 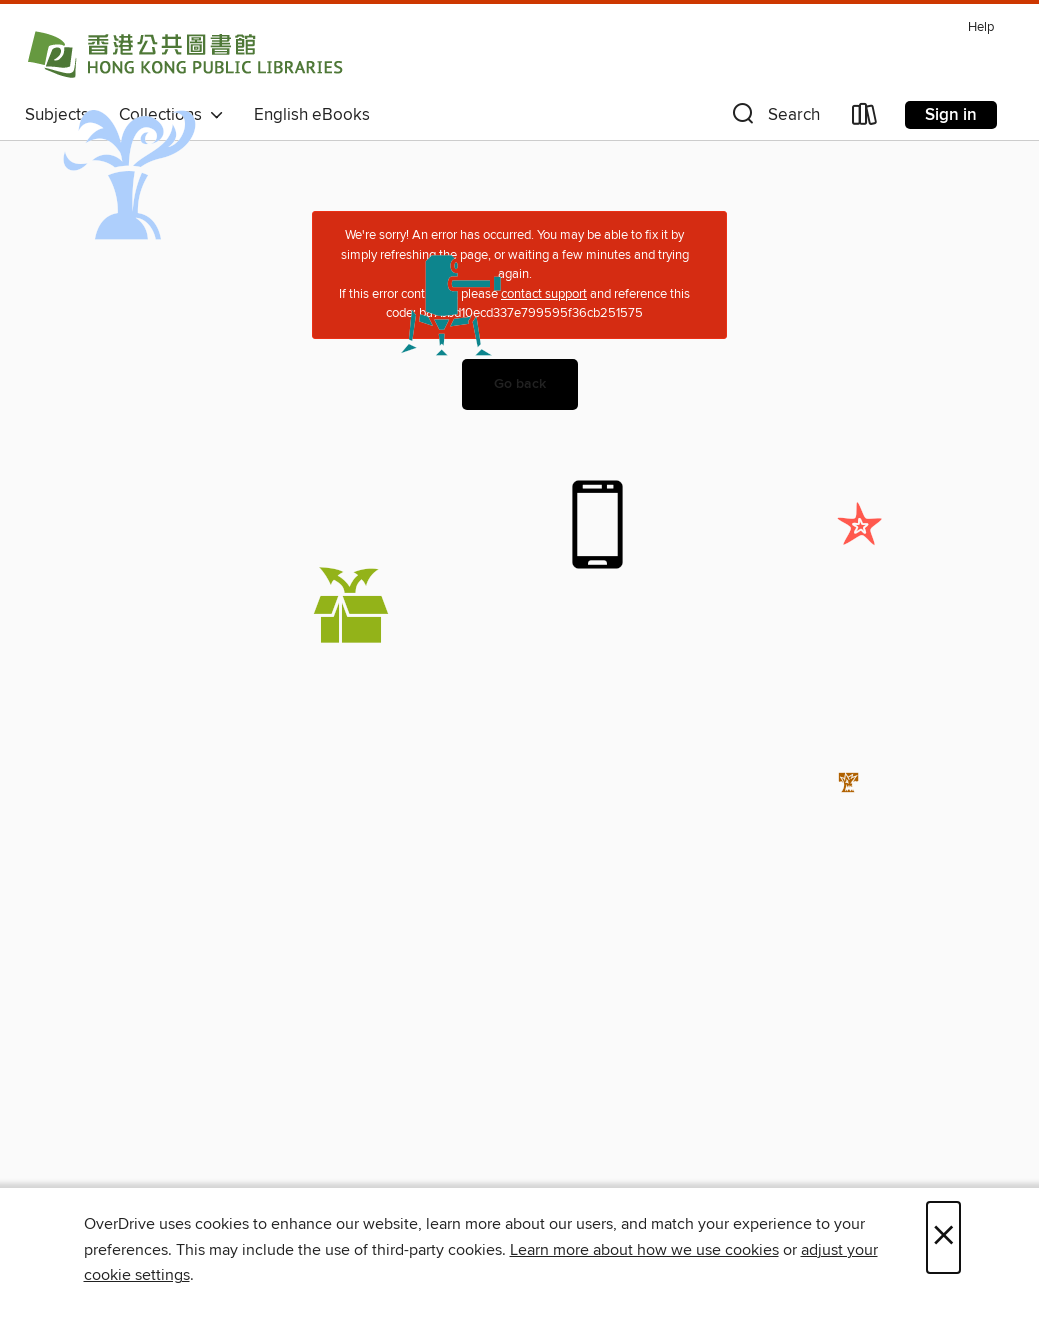 What do you see at coordinates (859, 523) in the screenshot?
I see `indicates a beach or ocean-themed game level` at bounding box center [859, 523].